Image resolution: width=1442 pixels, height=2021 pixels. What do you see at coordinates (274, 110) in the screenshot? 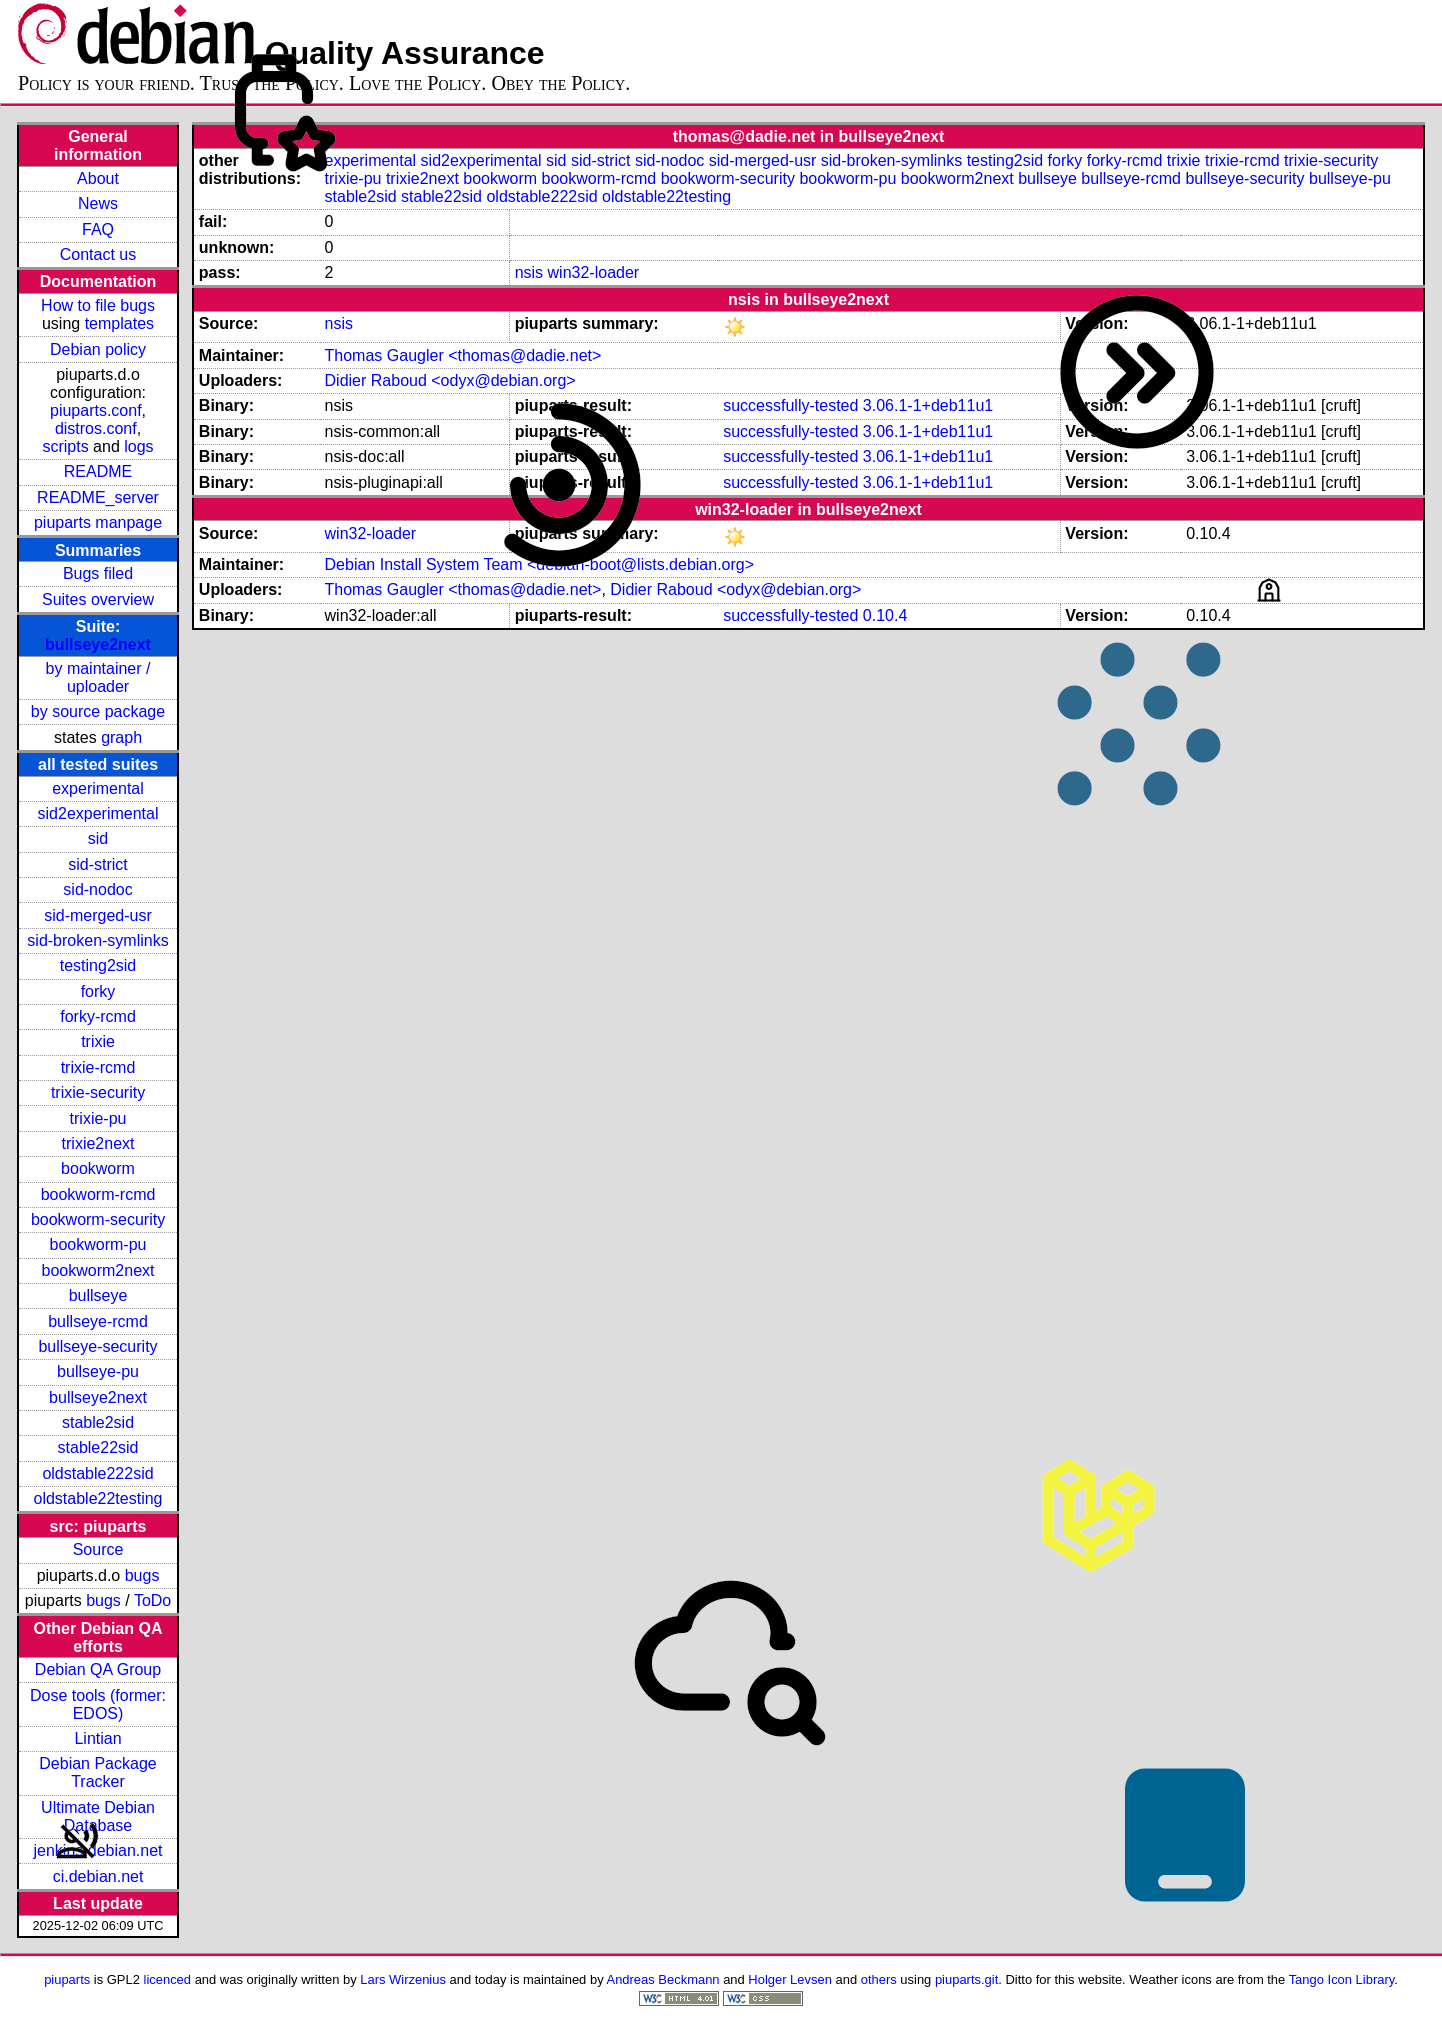
I see `mark smartwatch as favorite device` at bounding box center [274, 110].